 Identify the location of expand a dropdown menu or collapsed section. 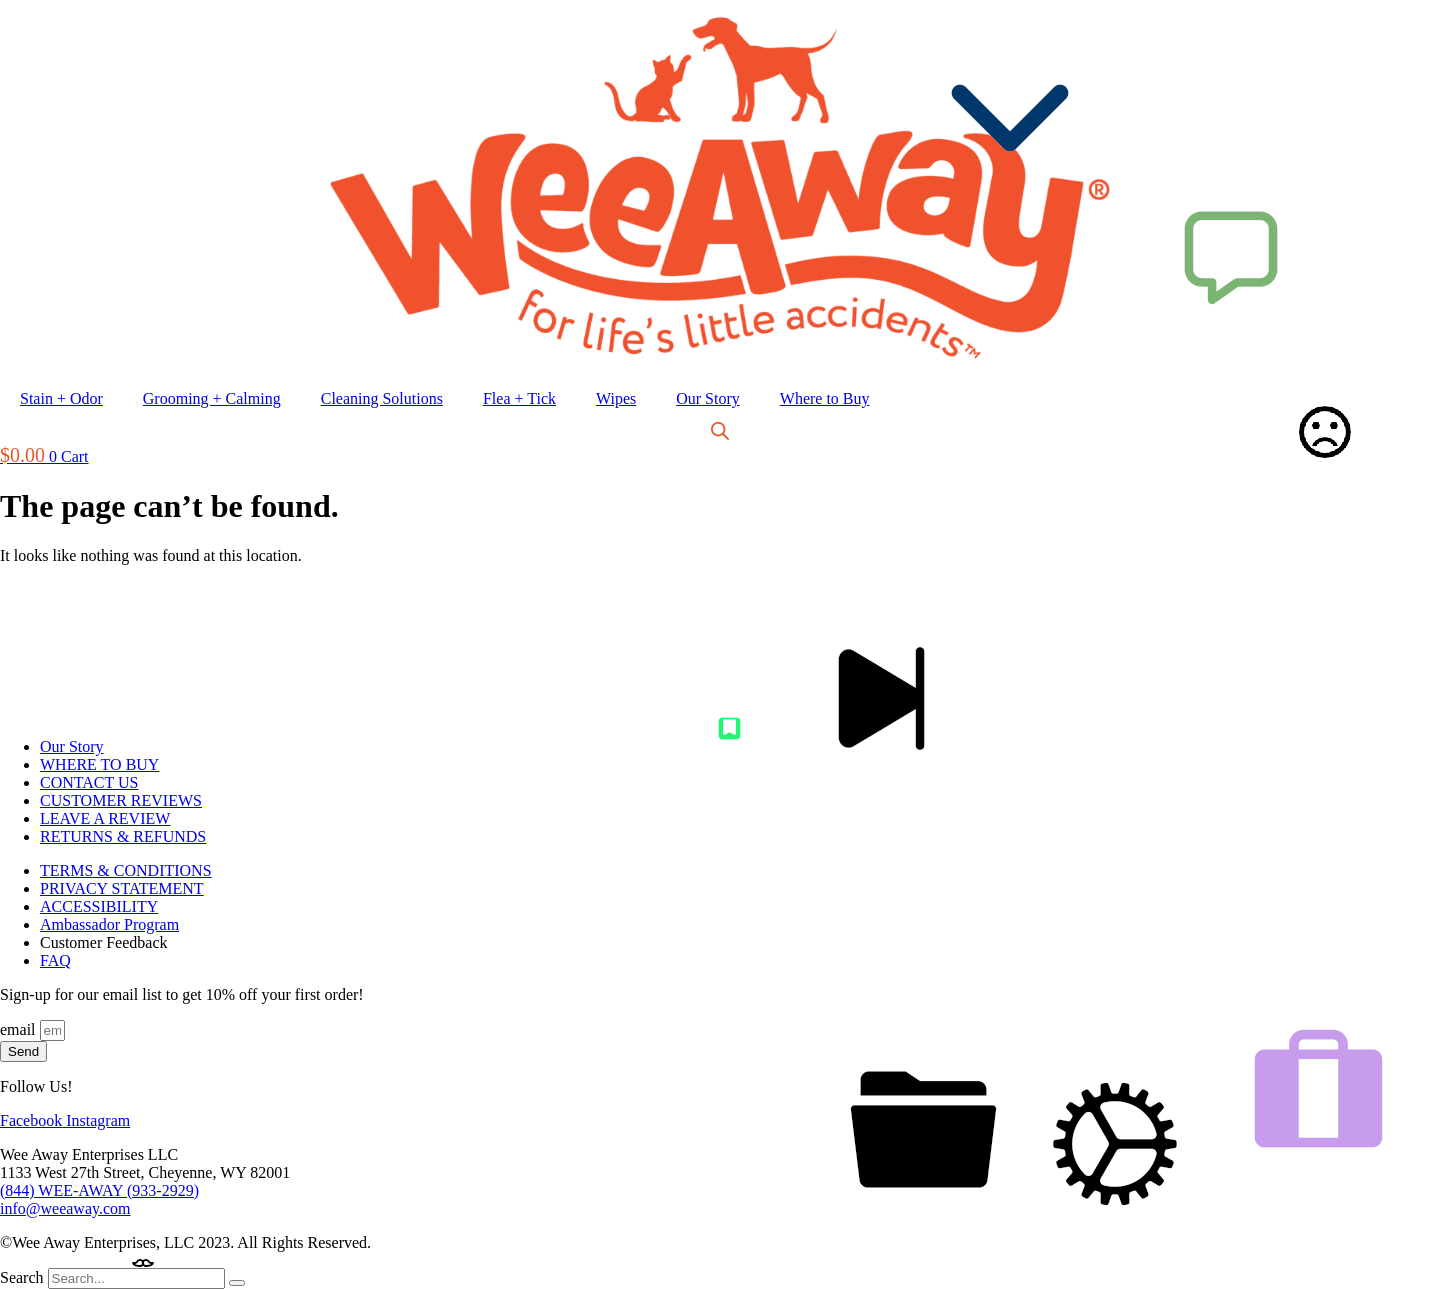
(1010, 118).